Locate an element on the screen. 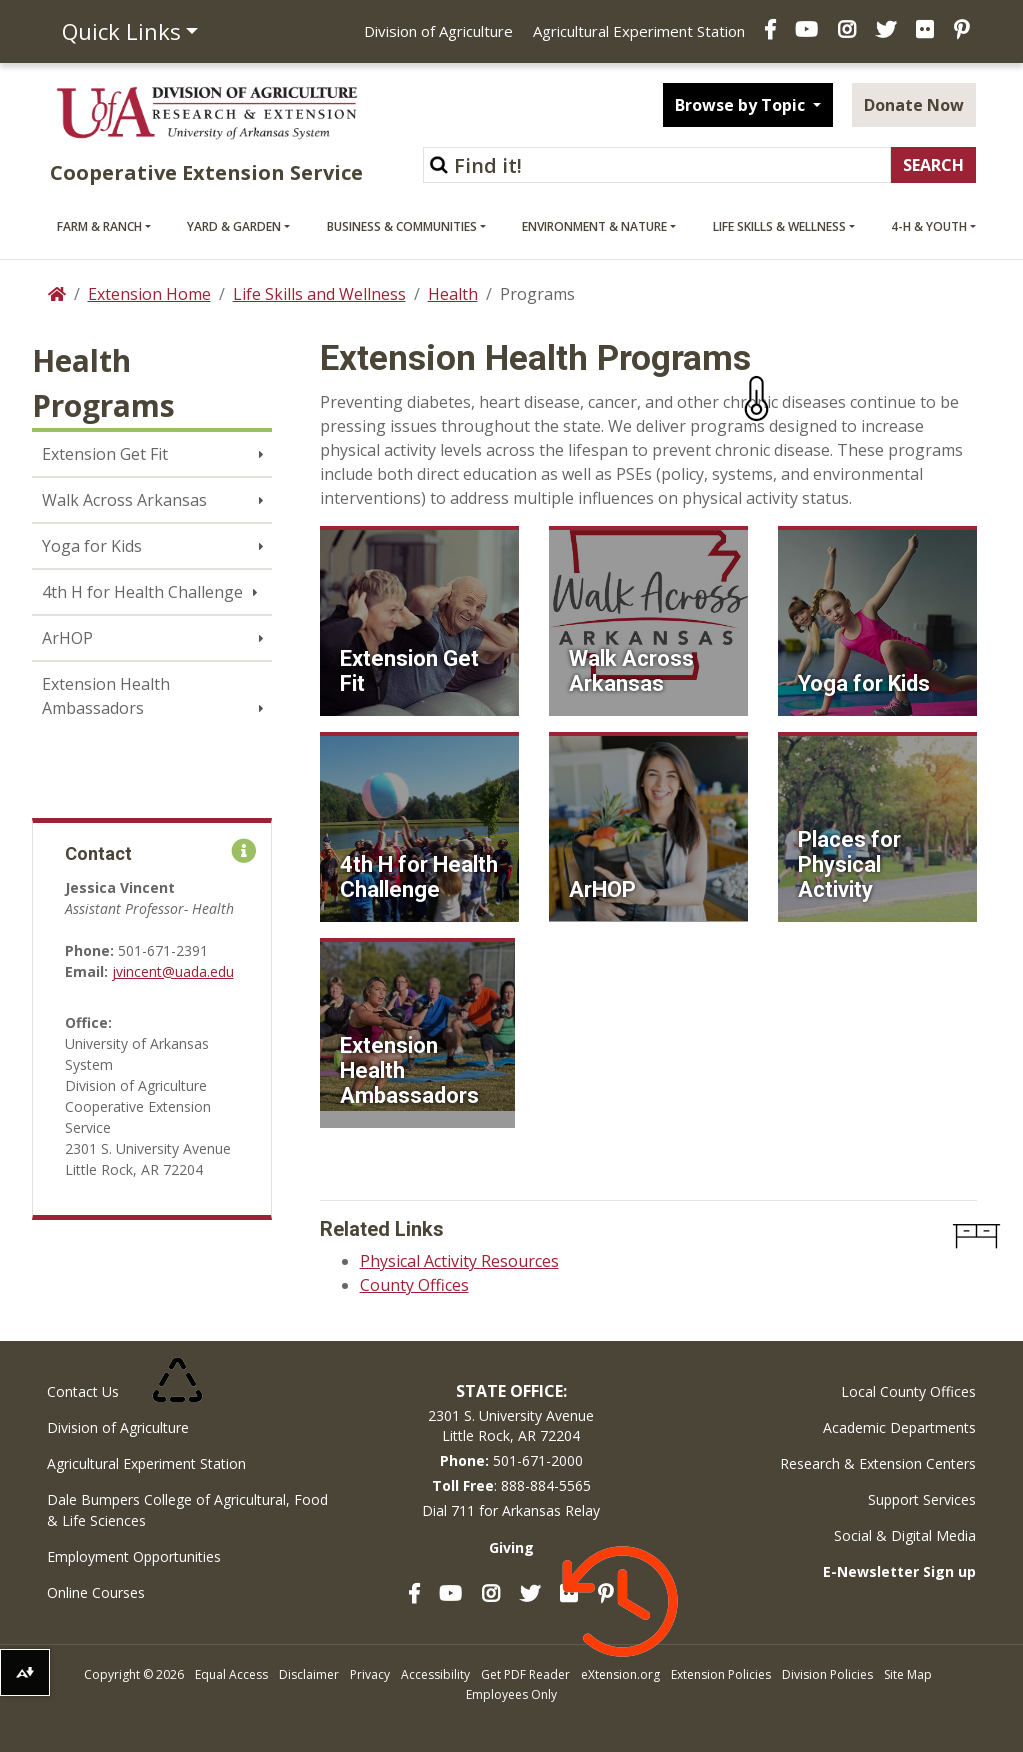 Image resolution: width=1023 pixels, height=1752 pixels. view history or recent activity is located at coordinates (622, 1601).